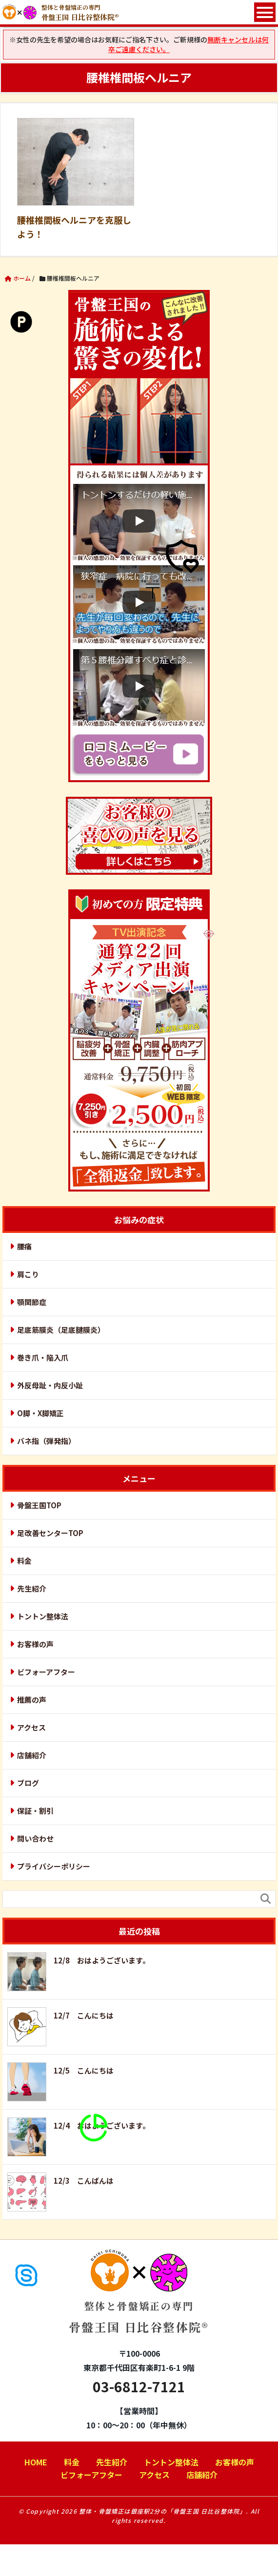 This screenshot has height=2576, width=278. I want to click on enable health data protection, so click(181, 556).